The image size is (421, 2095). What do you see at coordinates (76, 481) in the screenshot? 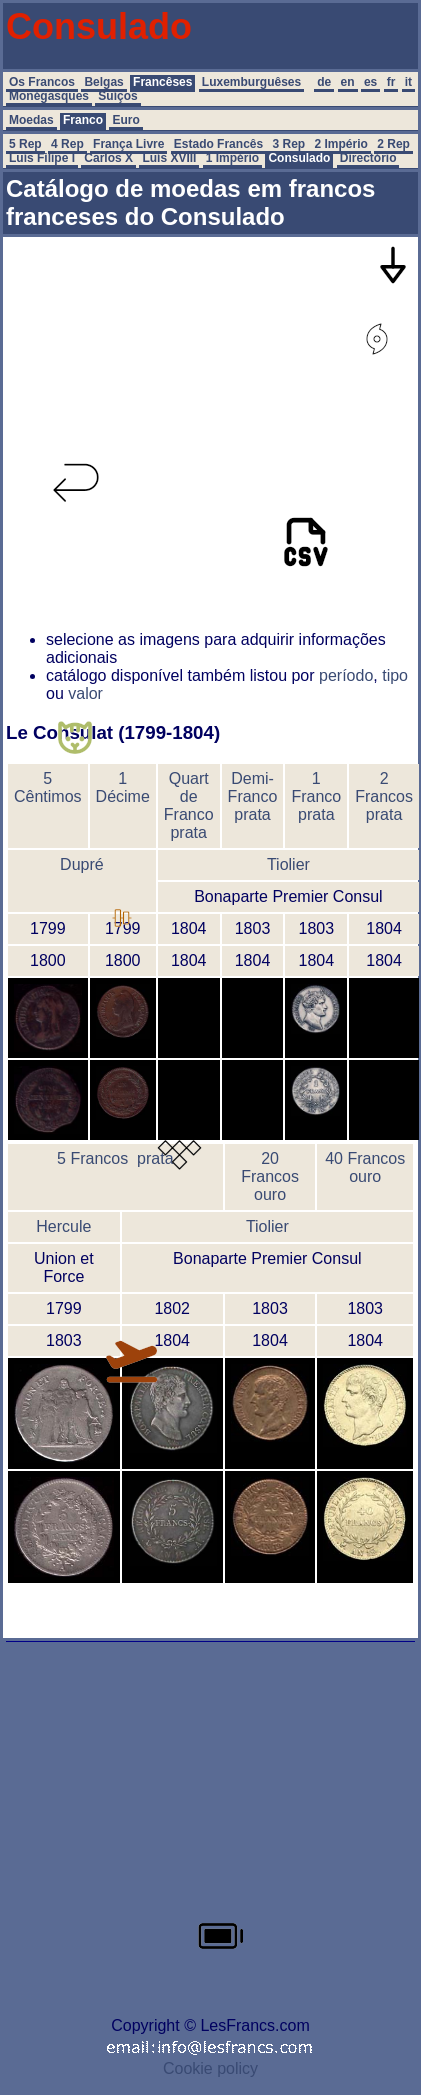
I see `undo or revert to previous action` at bounding box center [76, 481].